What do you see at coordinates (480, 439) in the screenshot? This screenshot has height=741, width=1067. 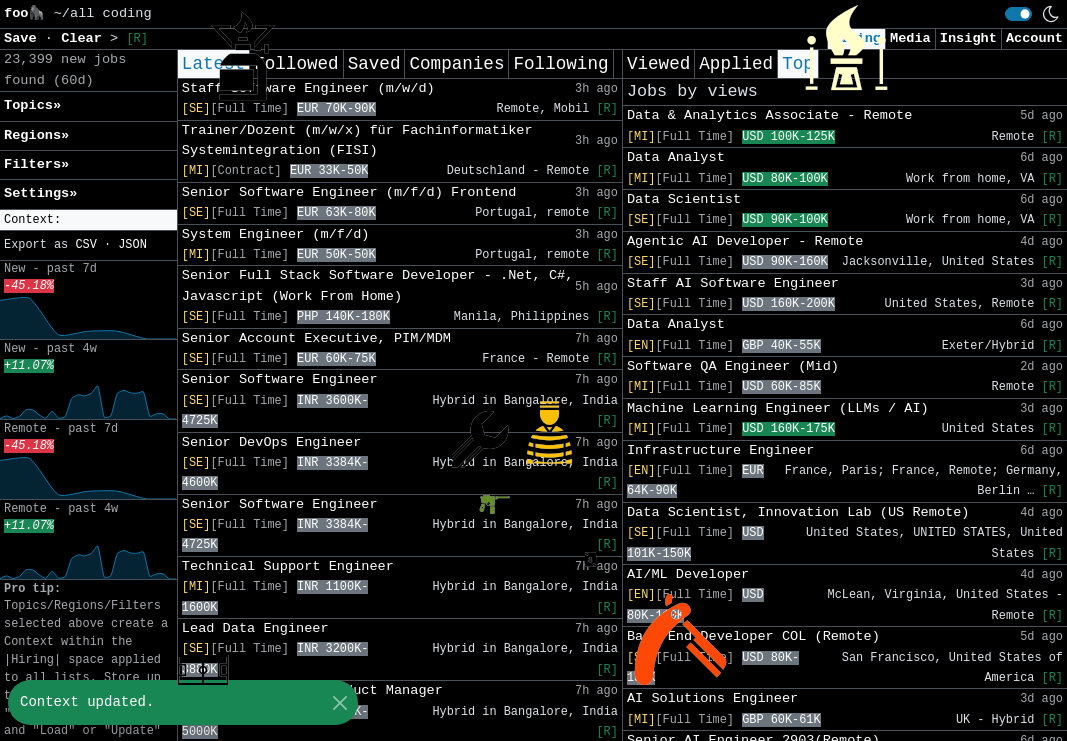 I see `access settings or configuration options` at bounding box center [480, 439].